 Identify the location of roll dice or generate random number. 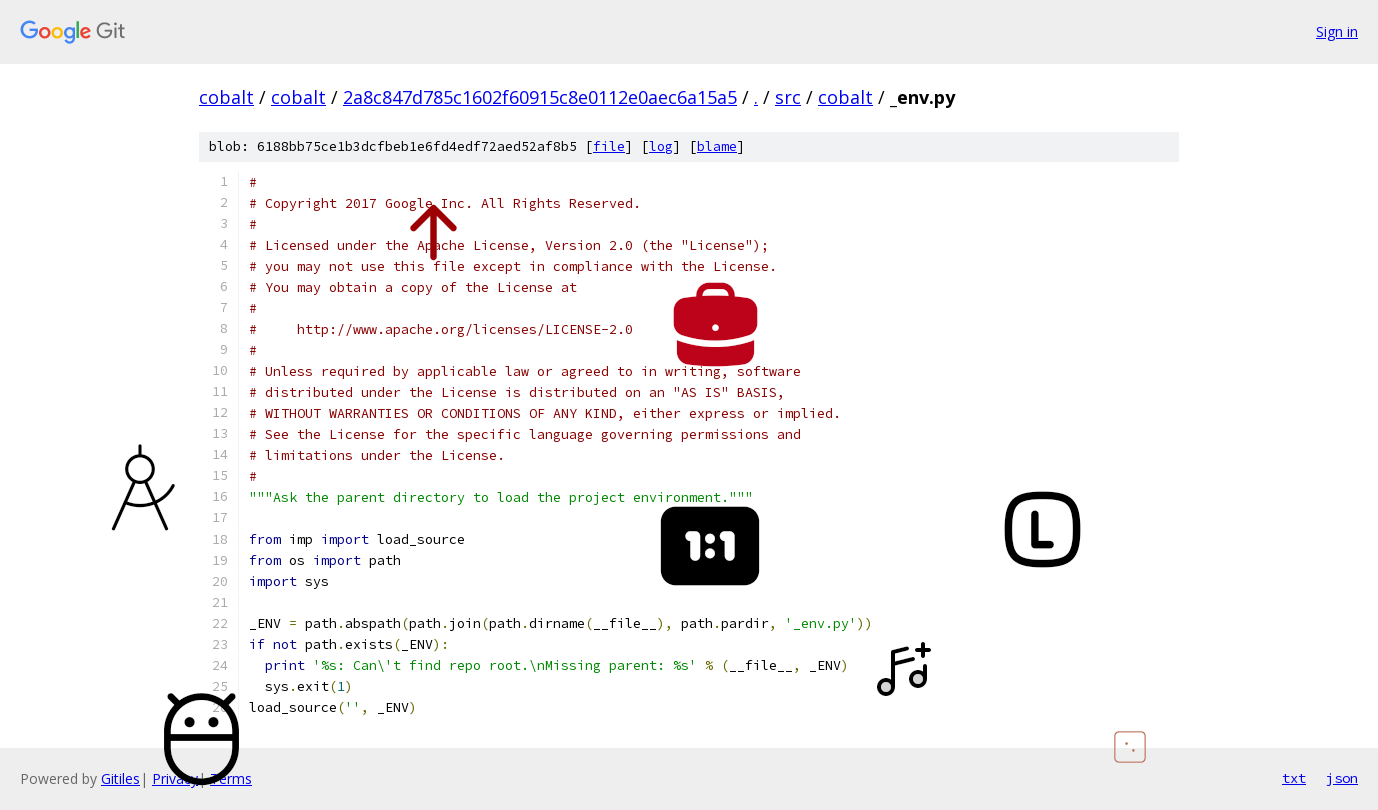
(1130, 747).